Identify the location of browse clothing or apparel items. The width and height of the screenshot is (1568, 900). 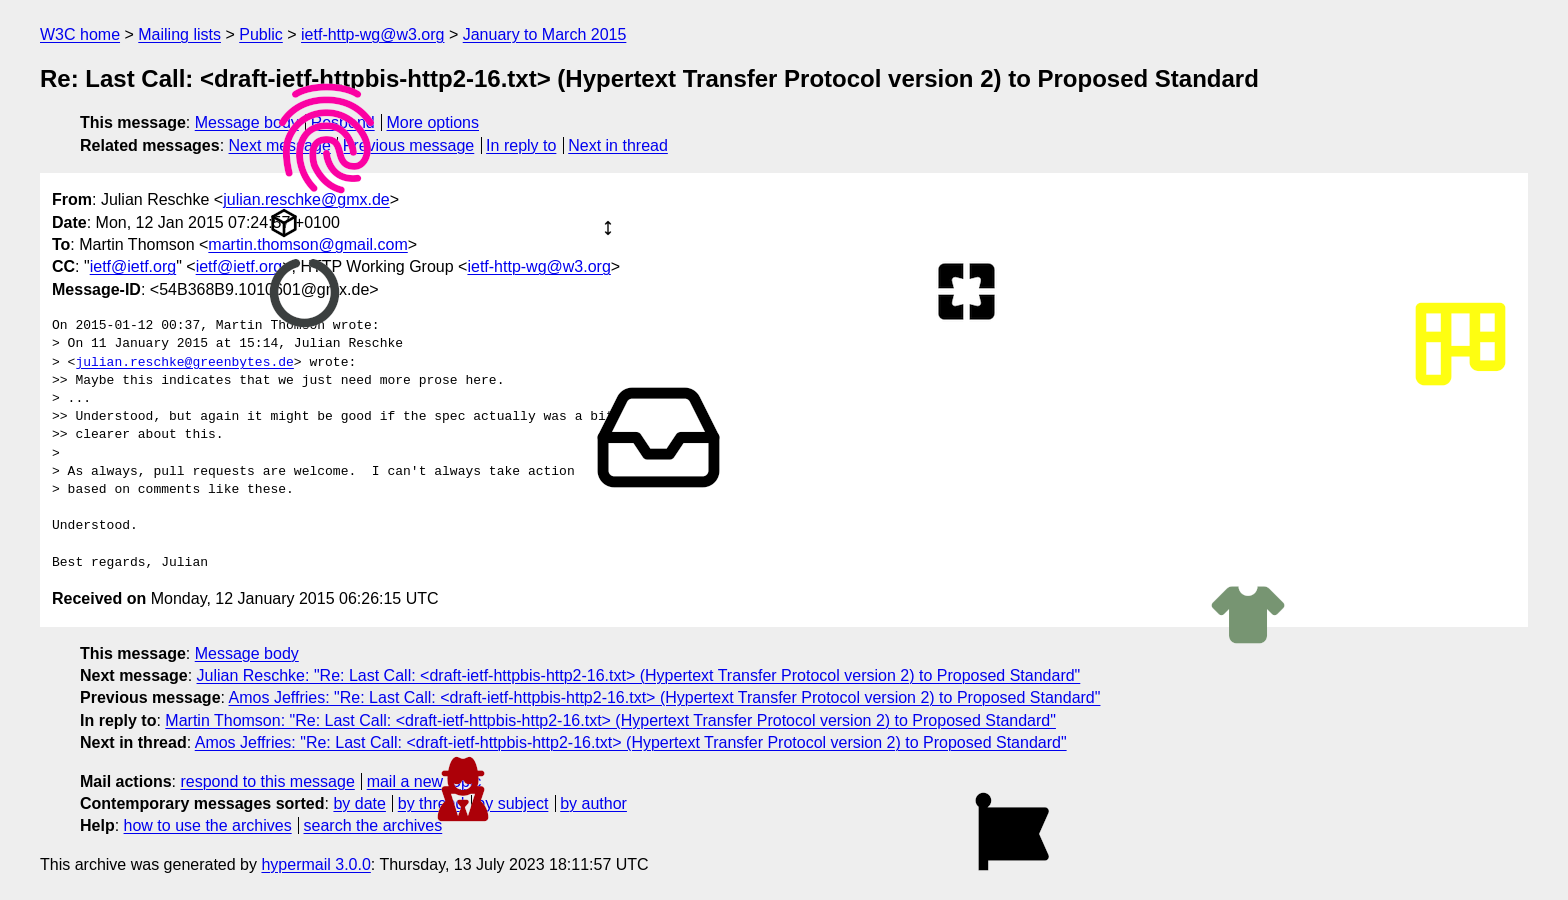
(1248, 613).